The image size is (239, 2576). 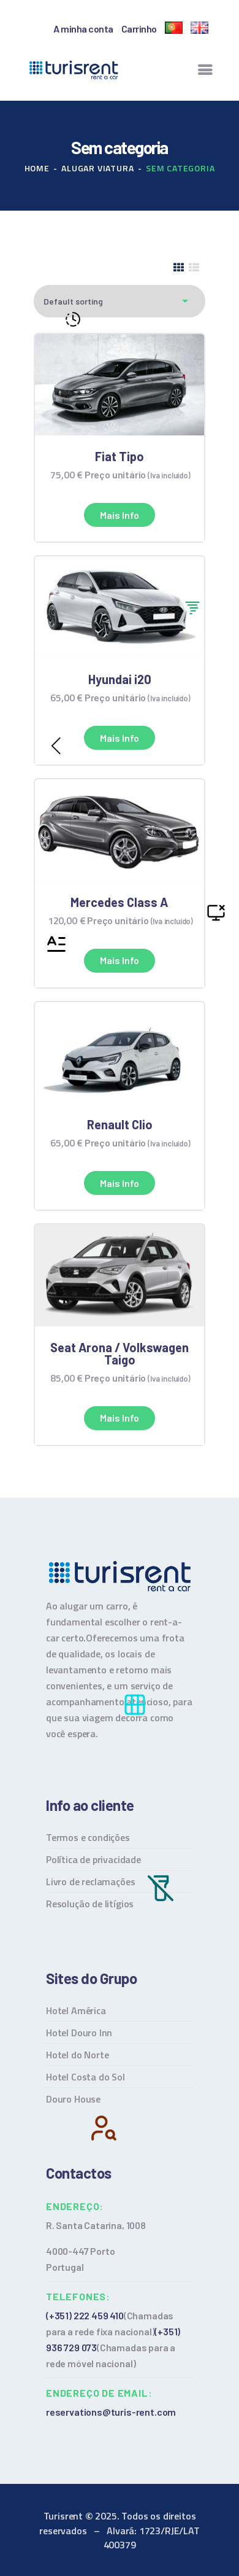 What do you see at coordinates (135, 1705) in the screenshot?
I see `switch to grid view layout` at bounding box center [135, 1705].